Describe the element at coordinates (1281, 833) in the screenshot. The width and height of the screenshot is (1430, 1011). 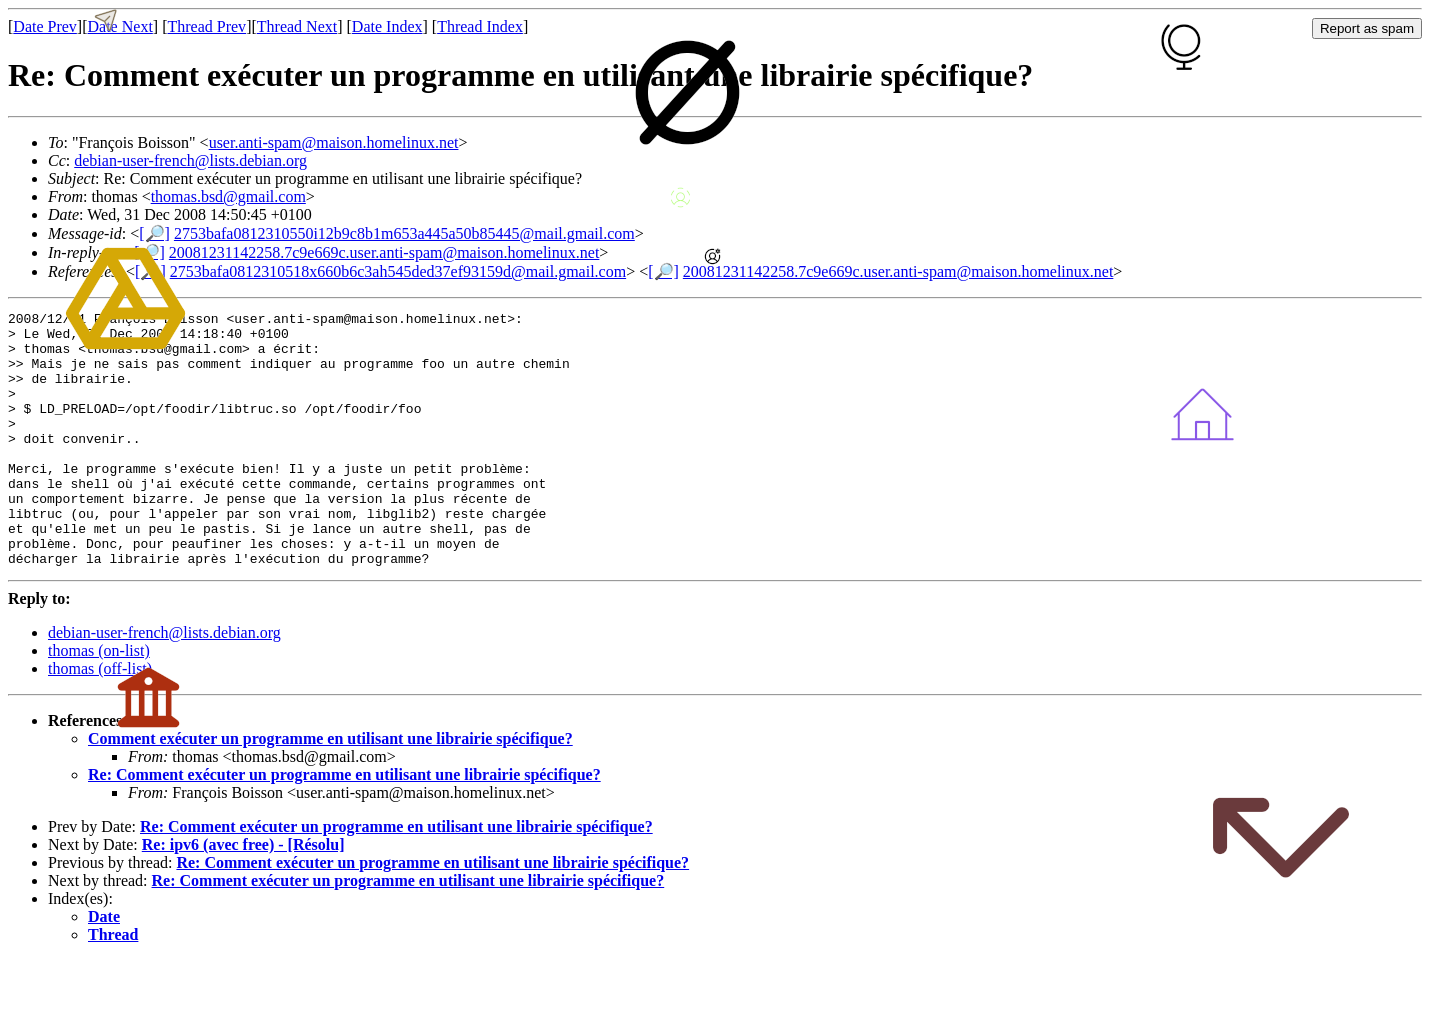
I see `go back to previous step` at that location.